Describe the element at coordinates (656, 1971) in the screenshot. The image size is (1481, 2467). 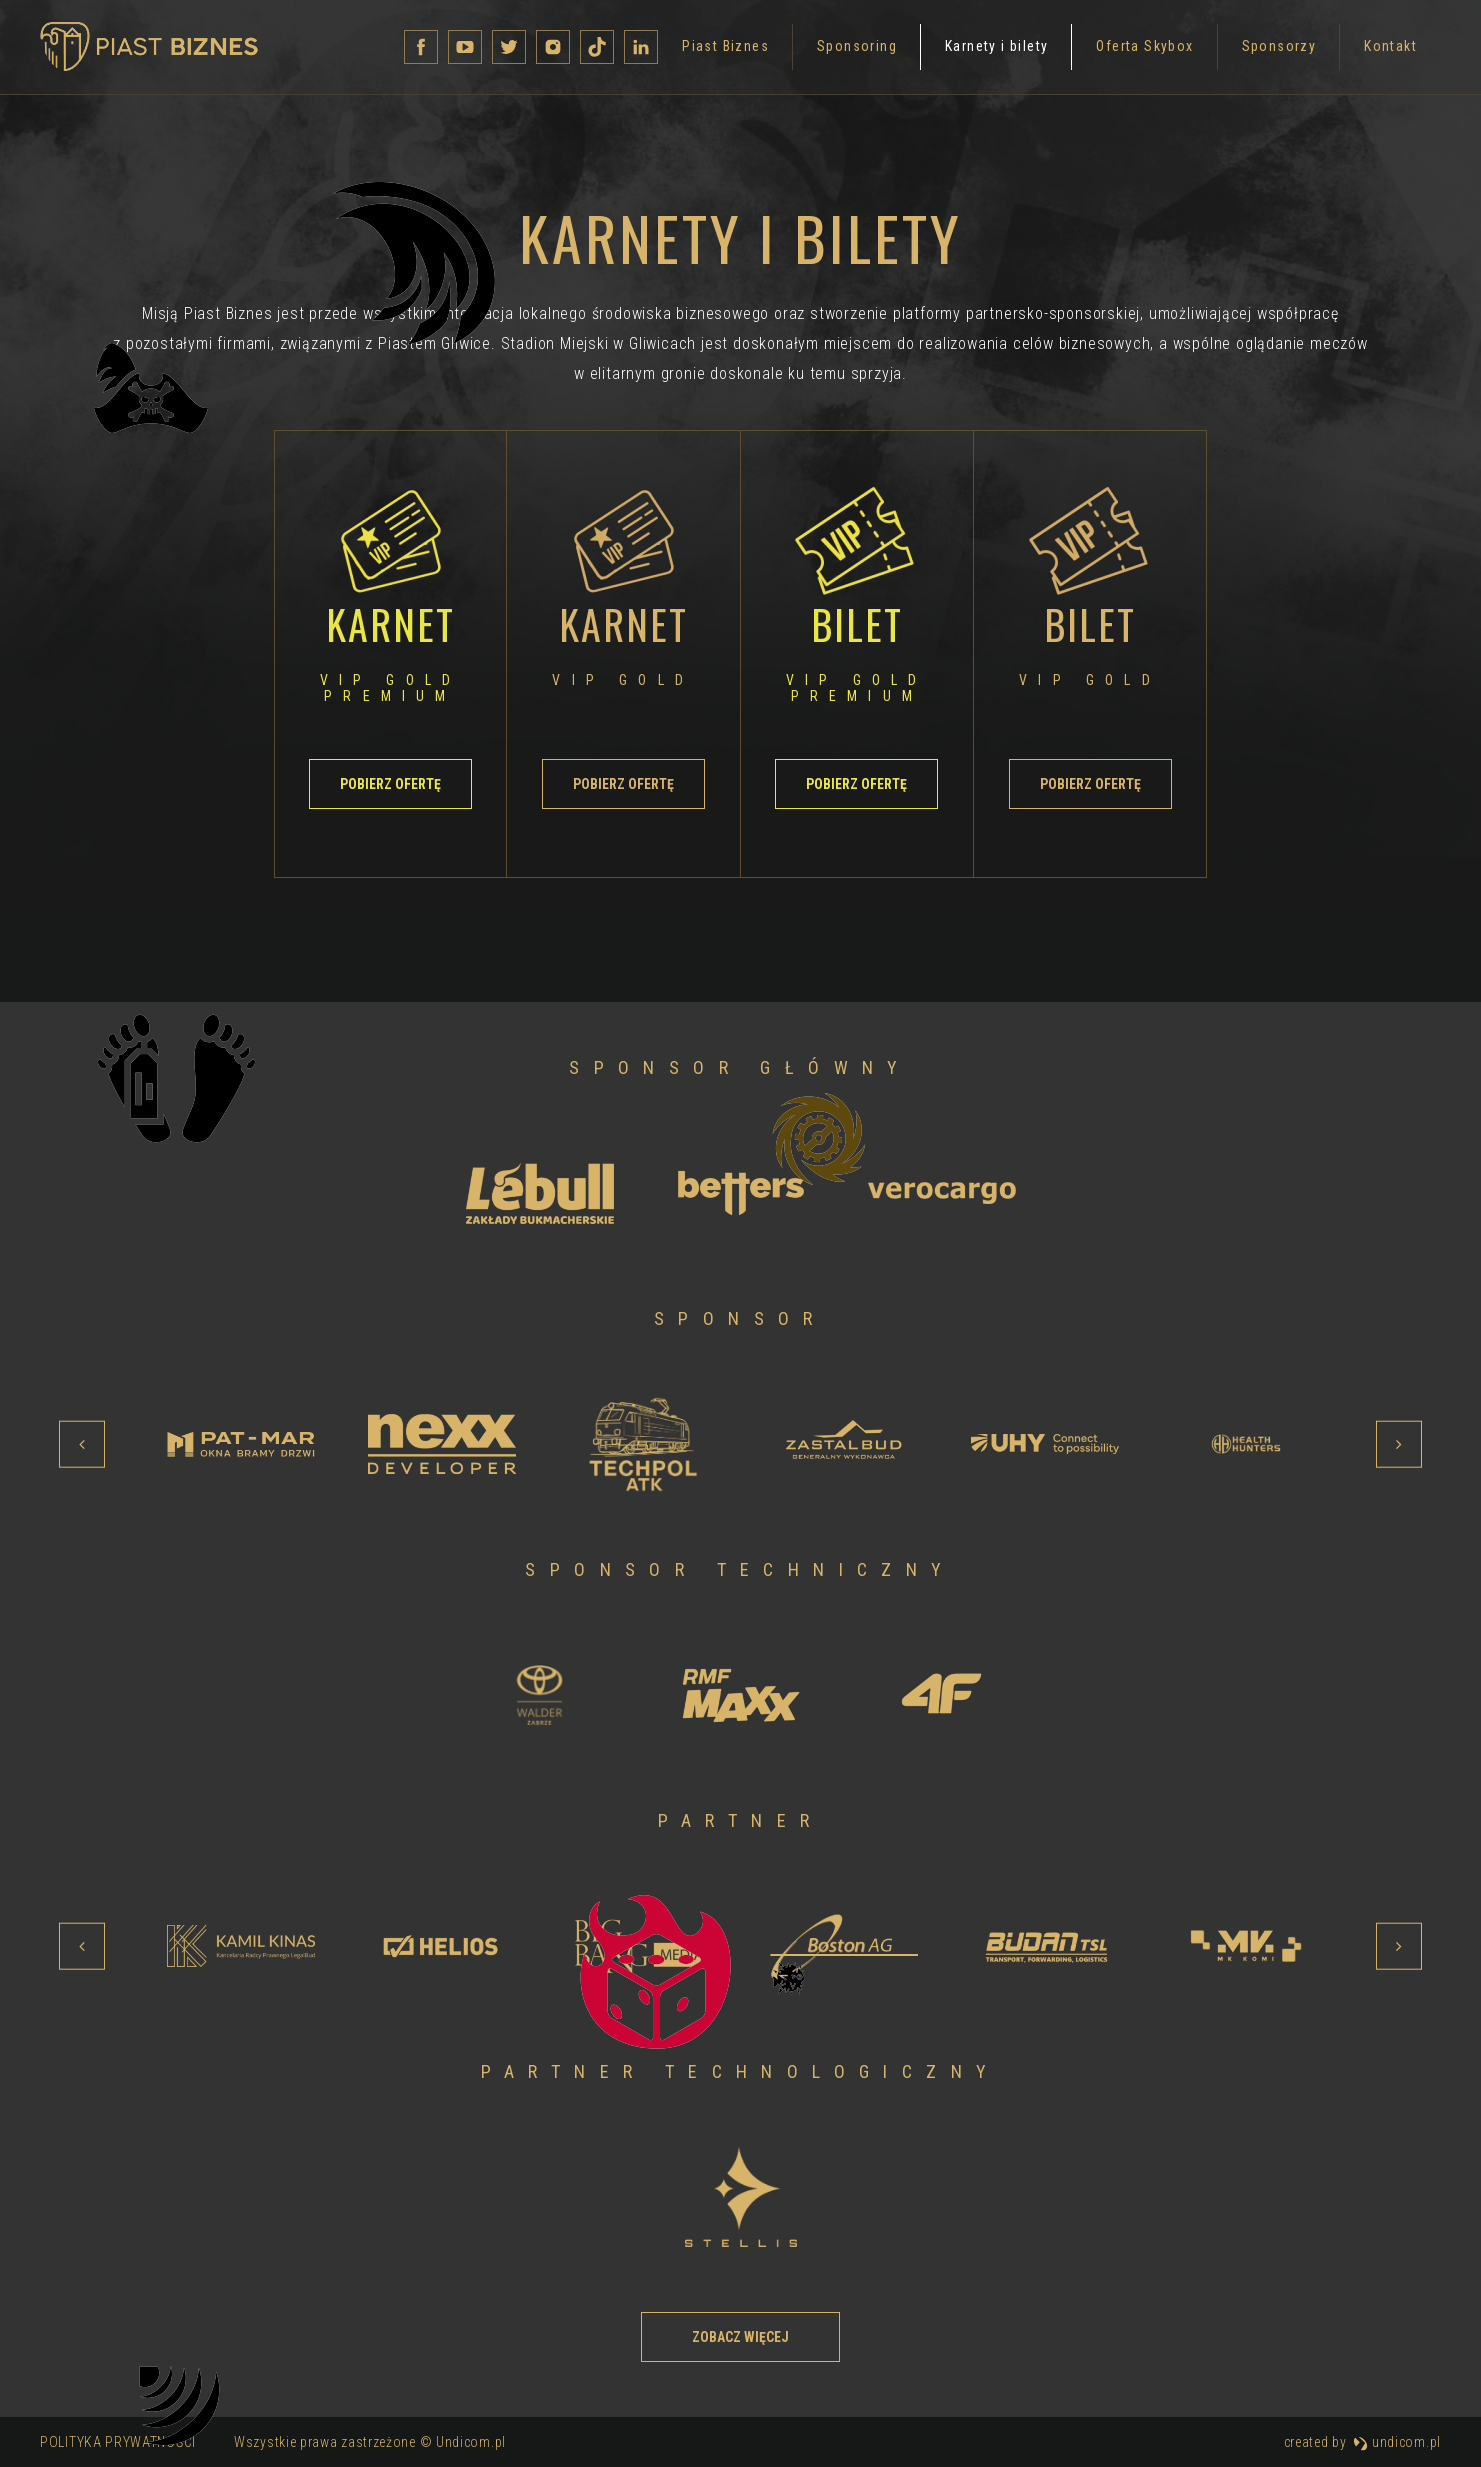
I see `activate a risky or high-stakes game mode` at that location.